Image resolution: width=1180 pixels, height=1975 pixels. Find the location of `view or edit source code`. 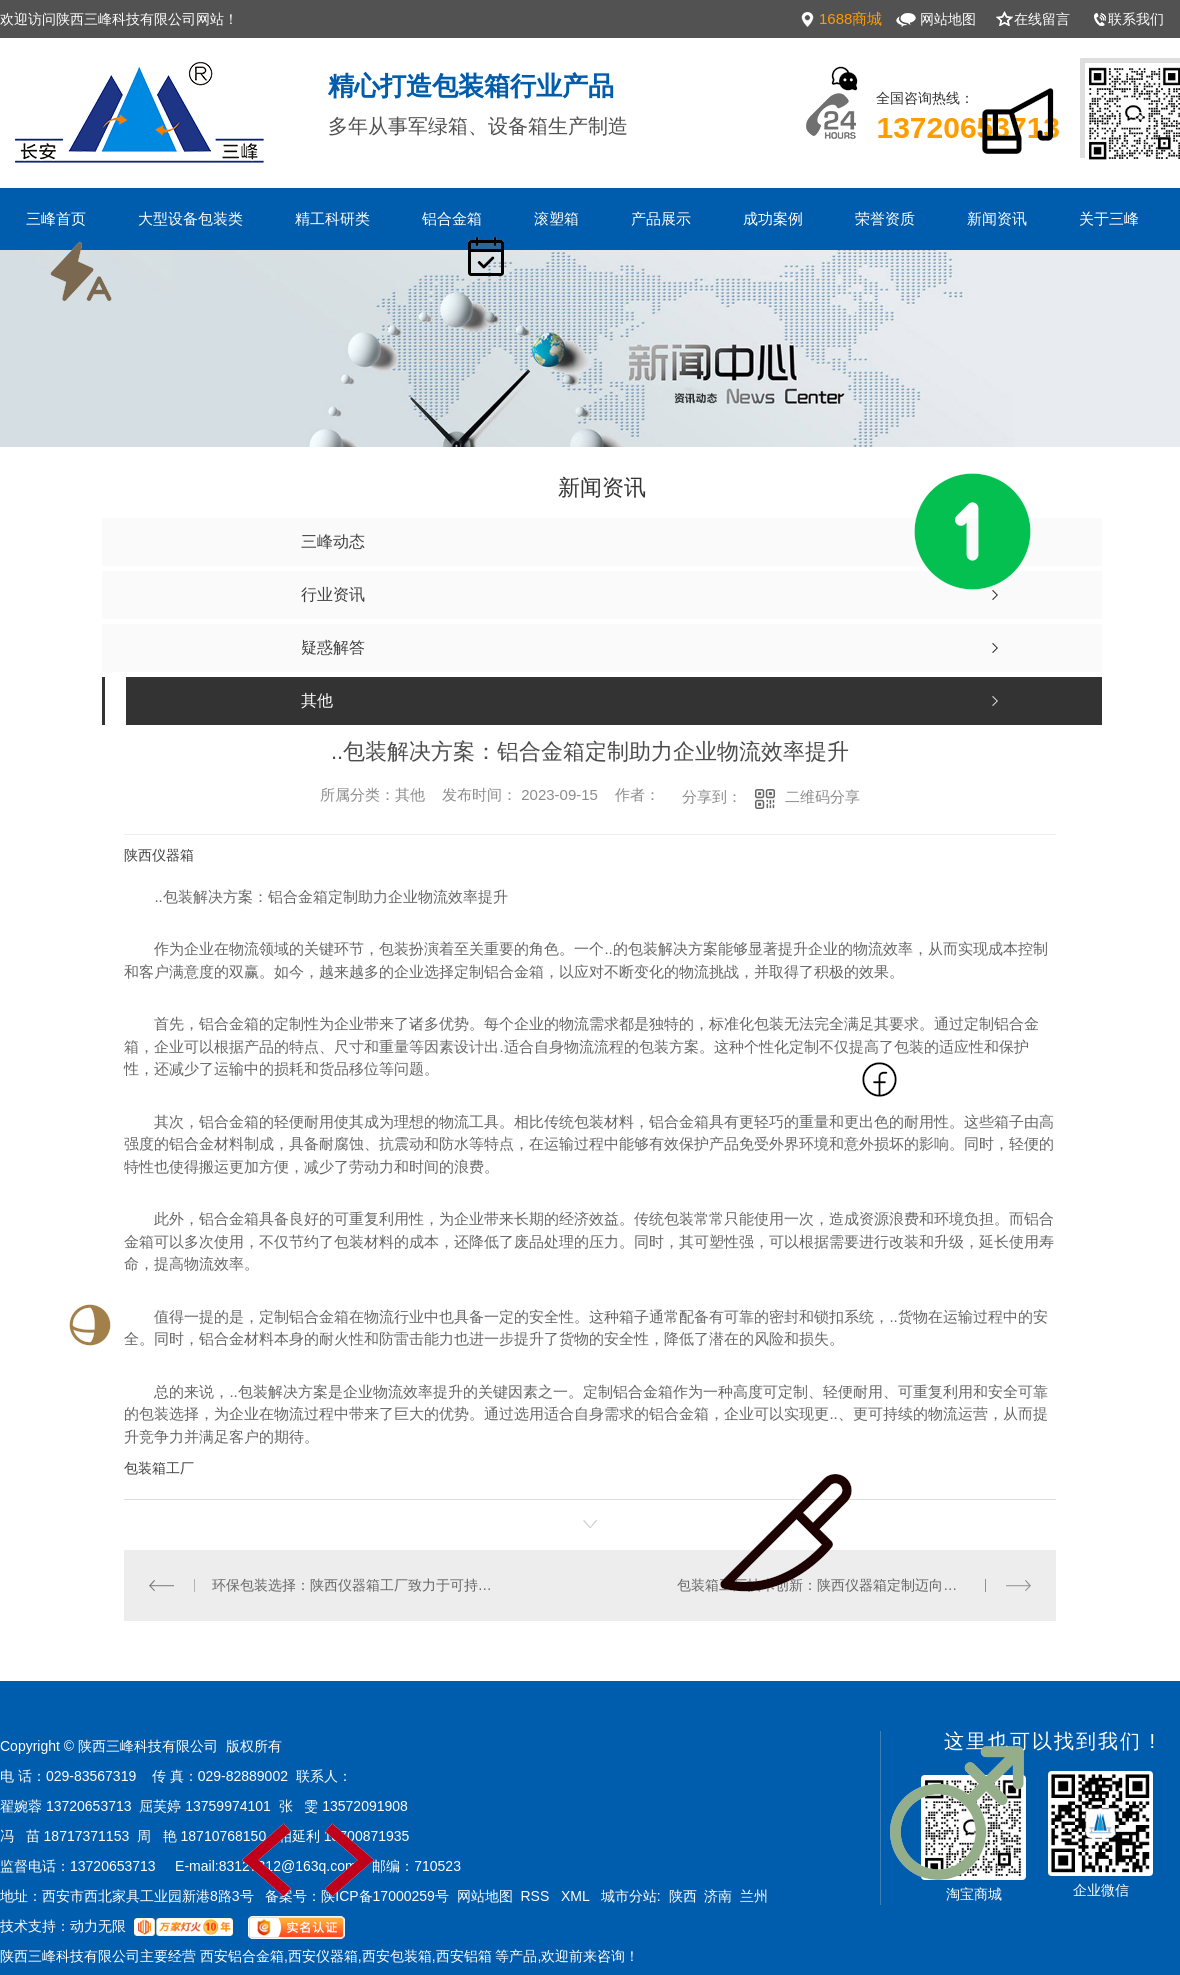

view or edit source code is located at coordinates (308, 1860).